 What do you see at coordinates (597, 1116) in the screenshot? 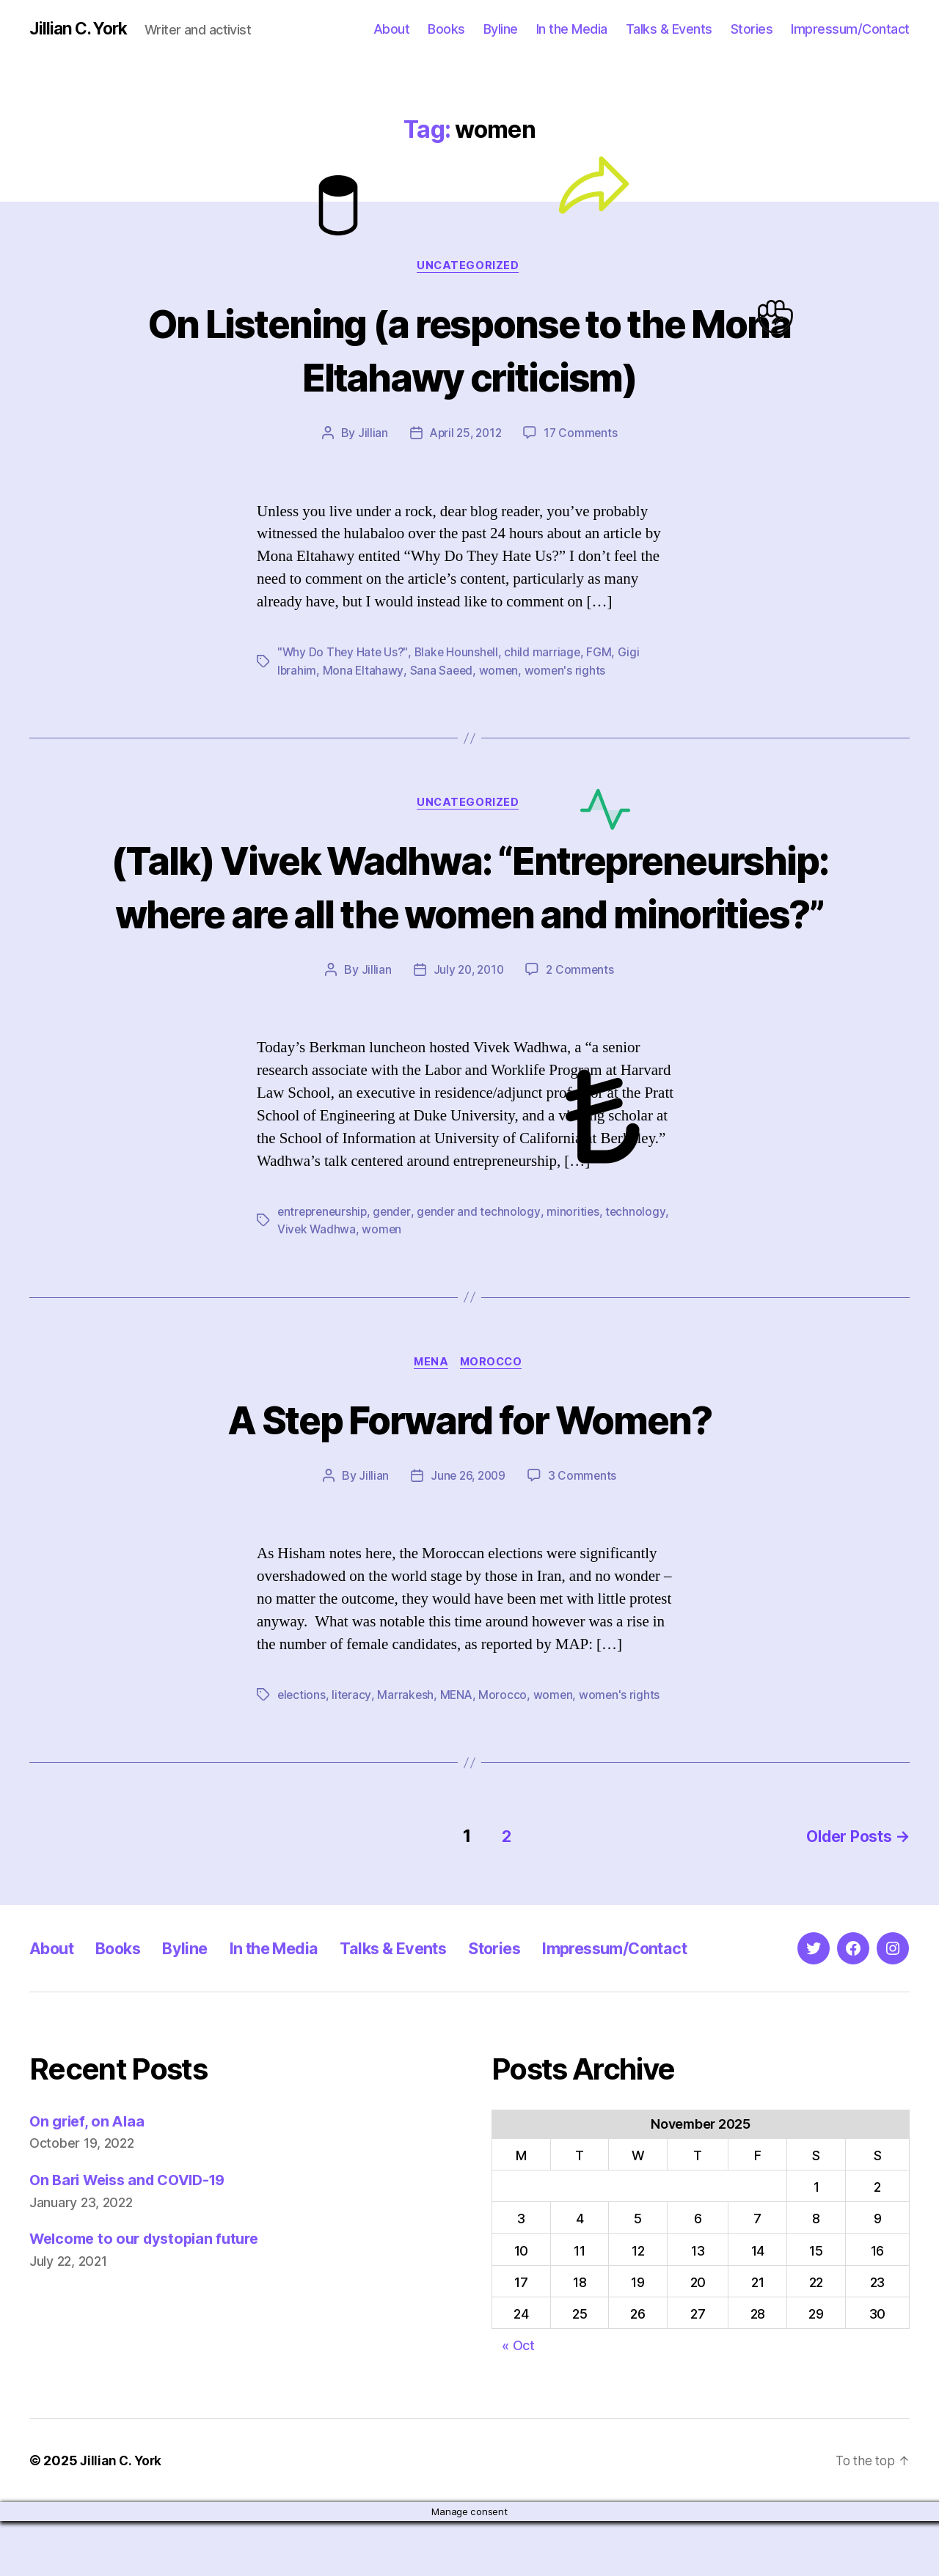
I see `indicates price or payment in turkish lira` at bounding box center [597, 1116].